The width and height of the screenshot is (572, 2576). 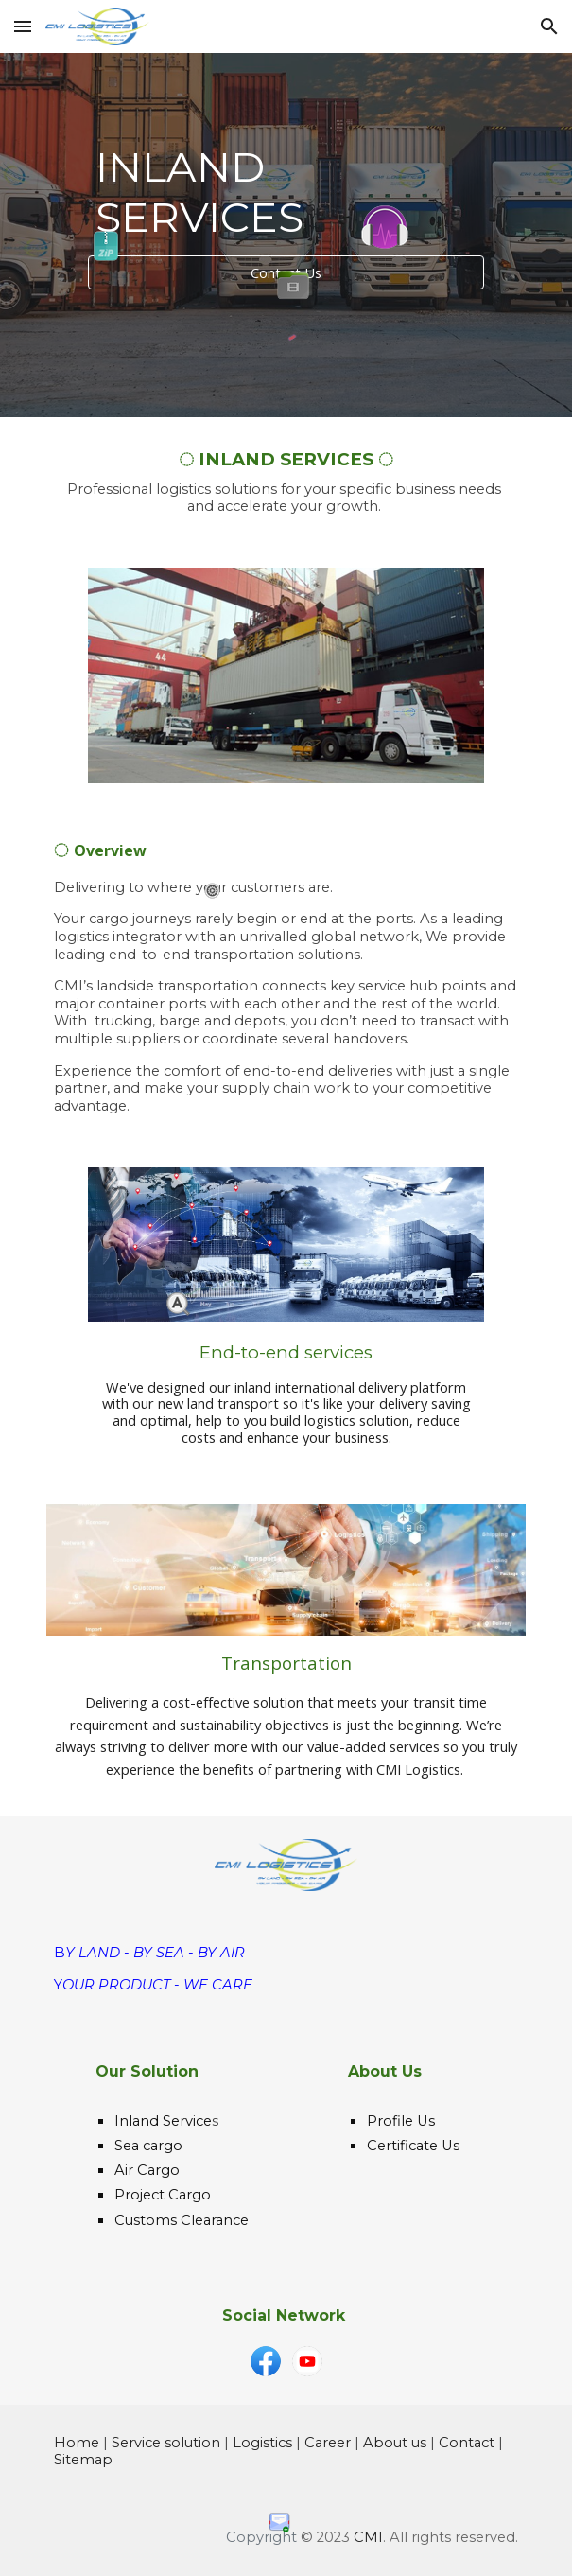 I want to click on search within the current project, so click(x=178, y=1304).